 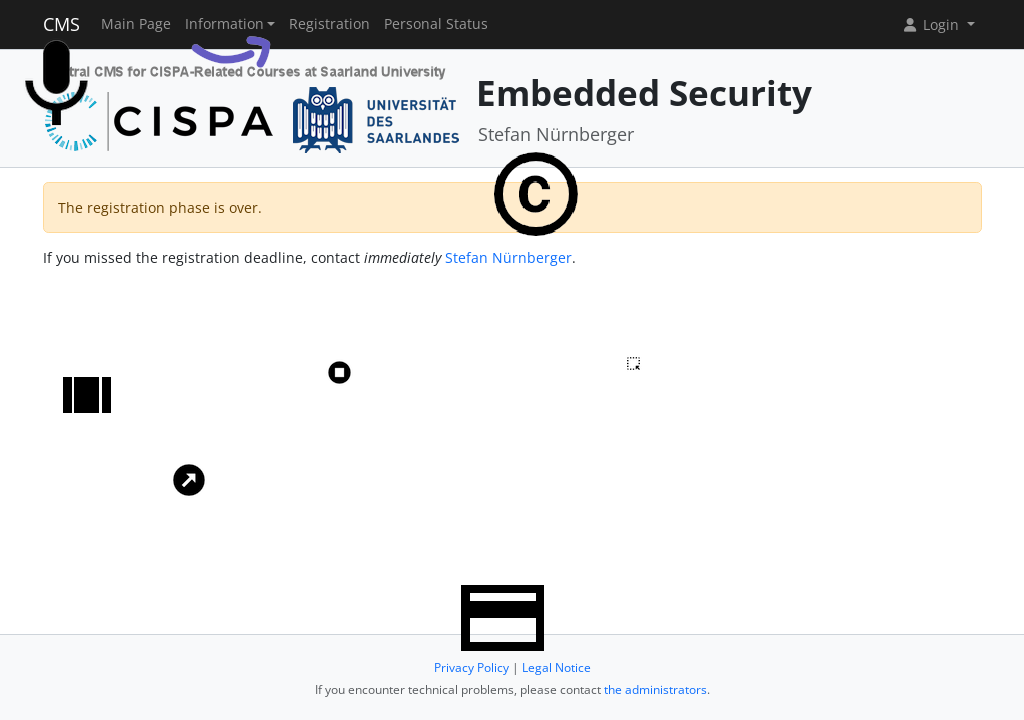 What do you see at coordinates (633, 363) in the screenshot?
I see `draw a selection area` at bounding box center [633, 363].